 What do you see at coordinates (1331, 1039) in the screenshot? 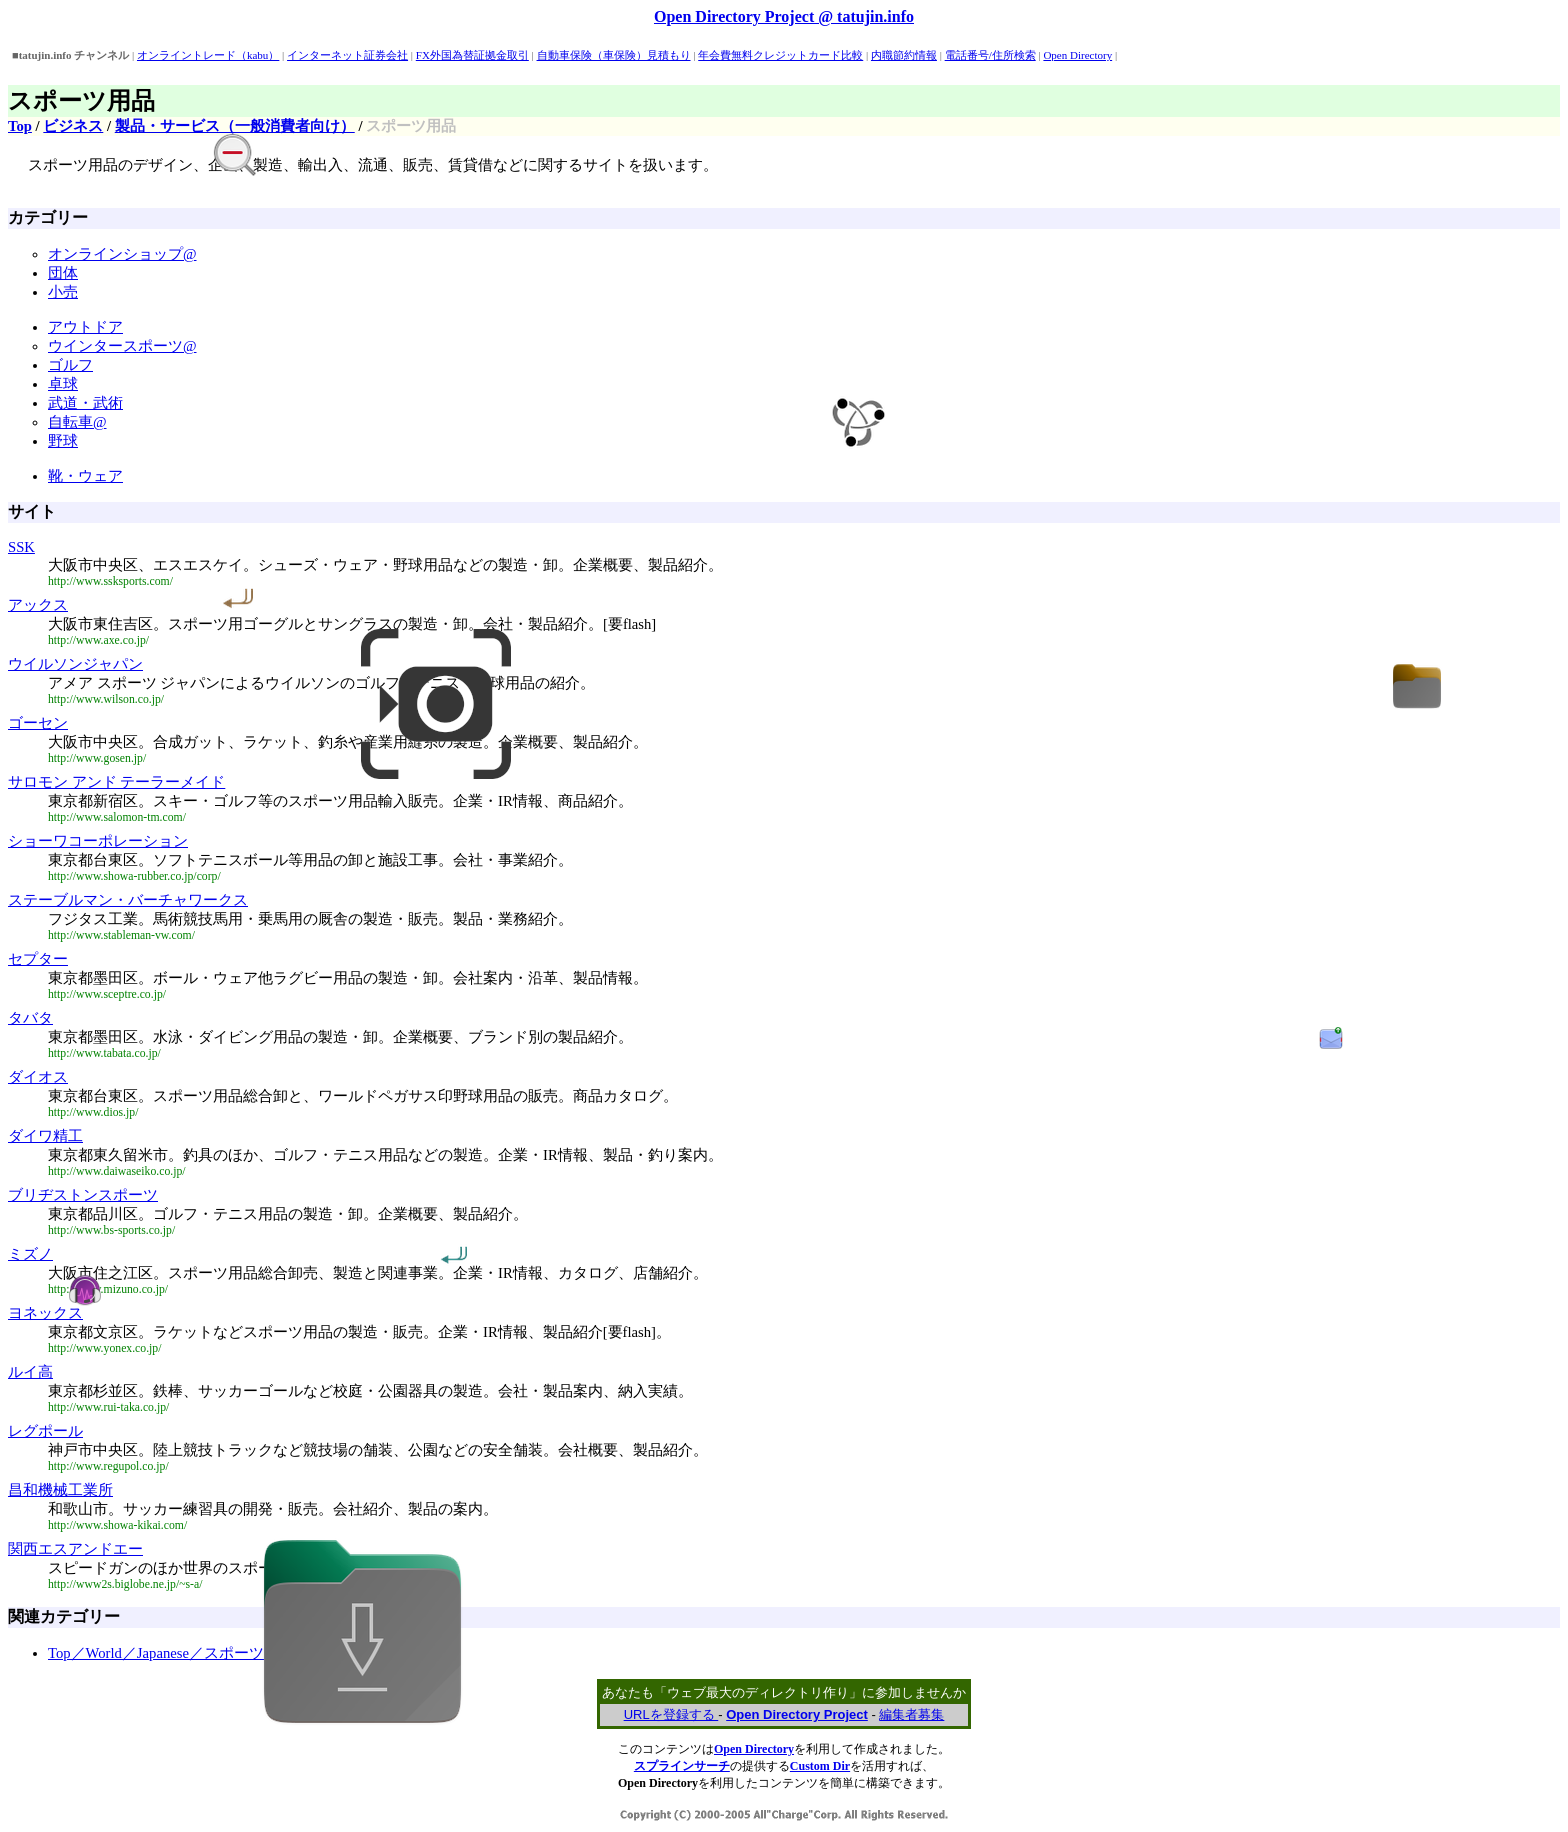
I see `message sent successfully` at bounding box center [1331, 1039].